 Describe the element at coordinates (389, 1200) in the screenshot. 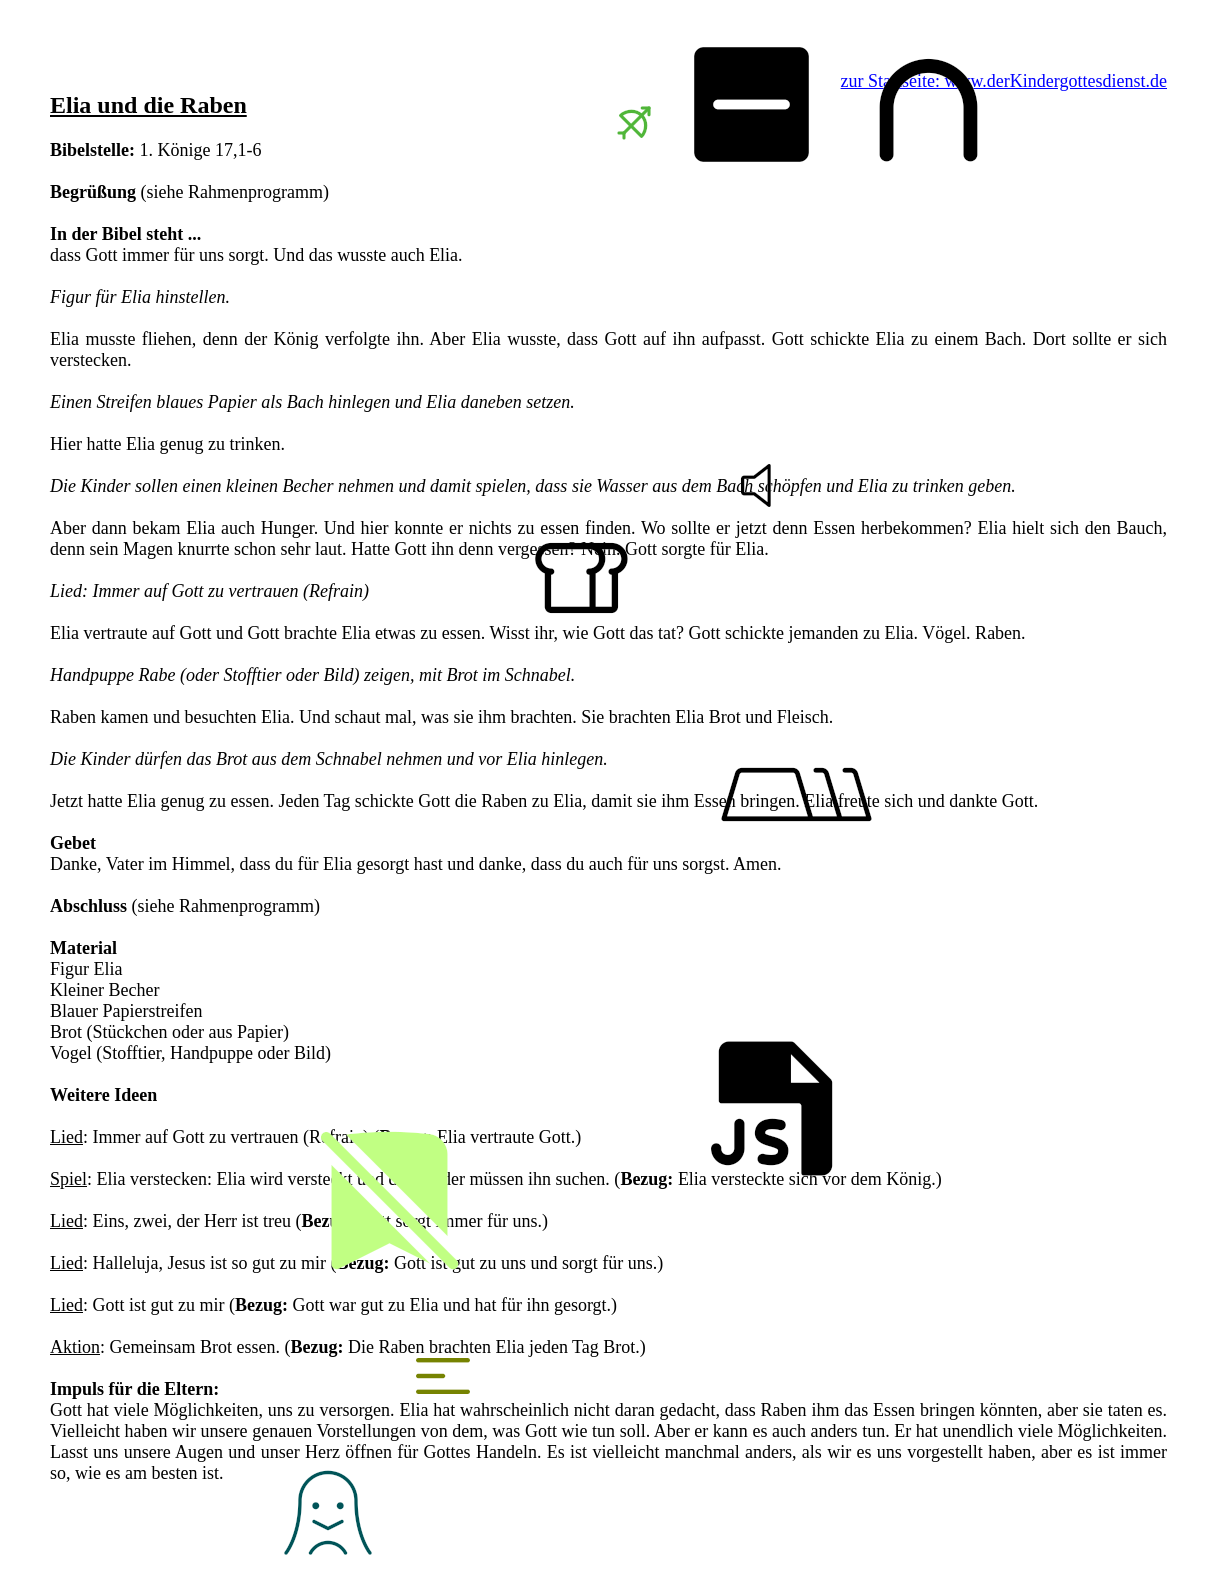

I see `remove from bookmarks` at that location.